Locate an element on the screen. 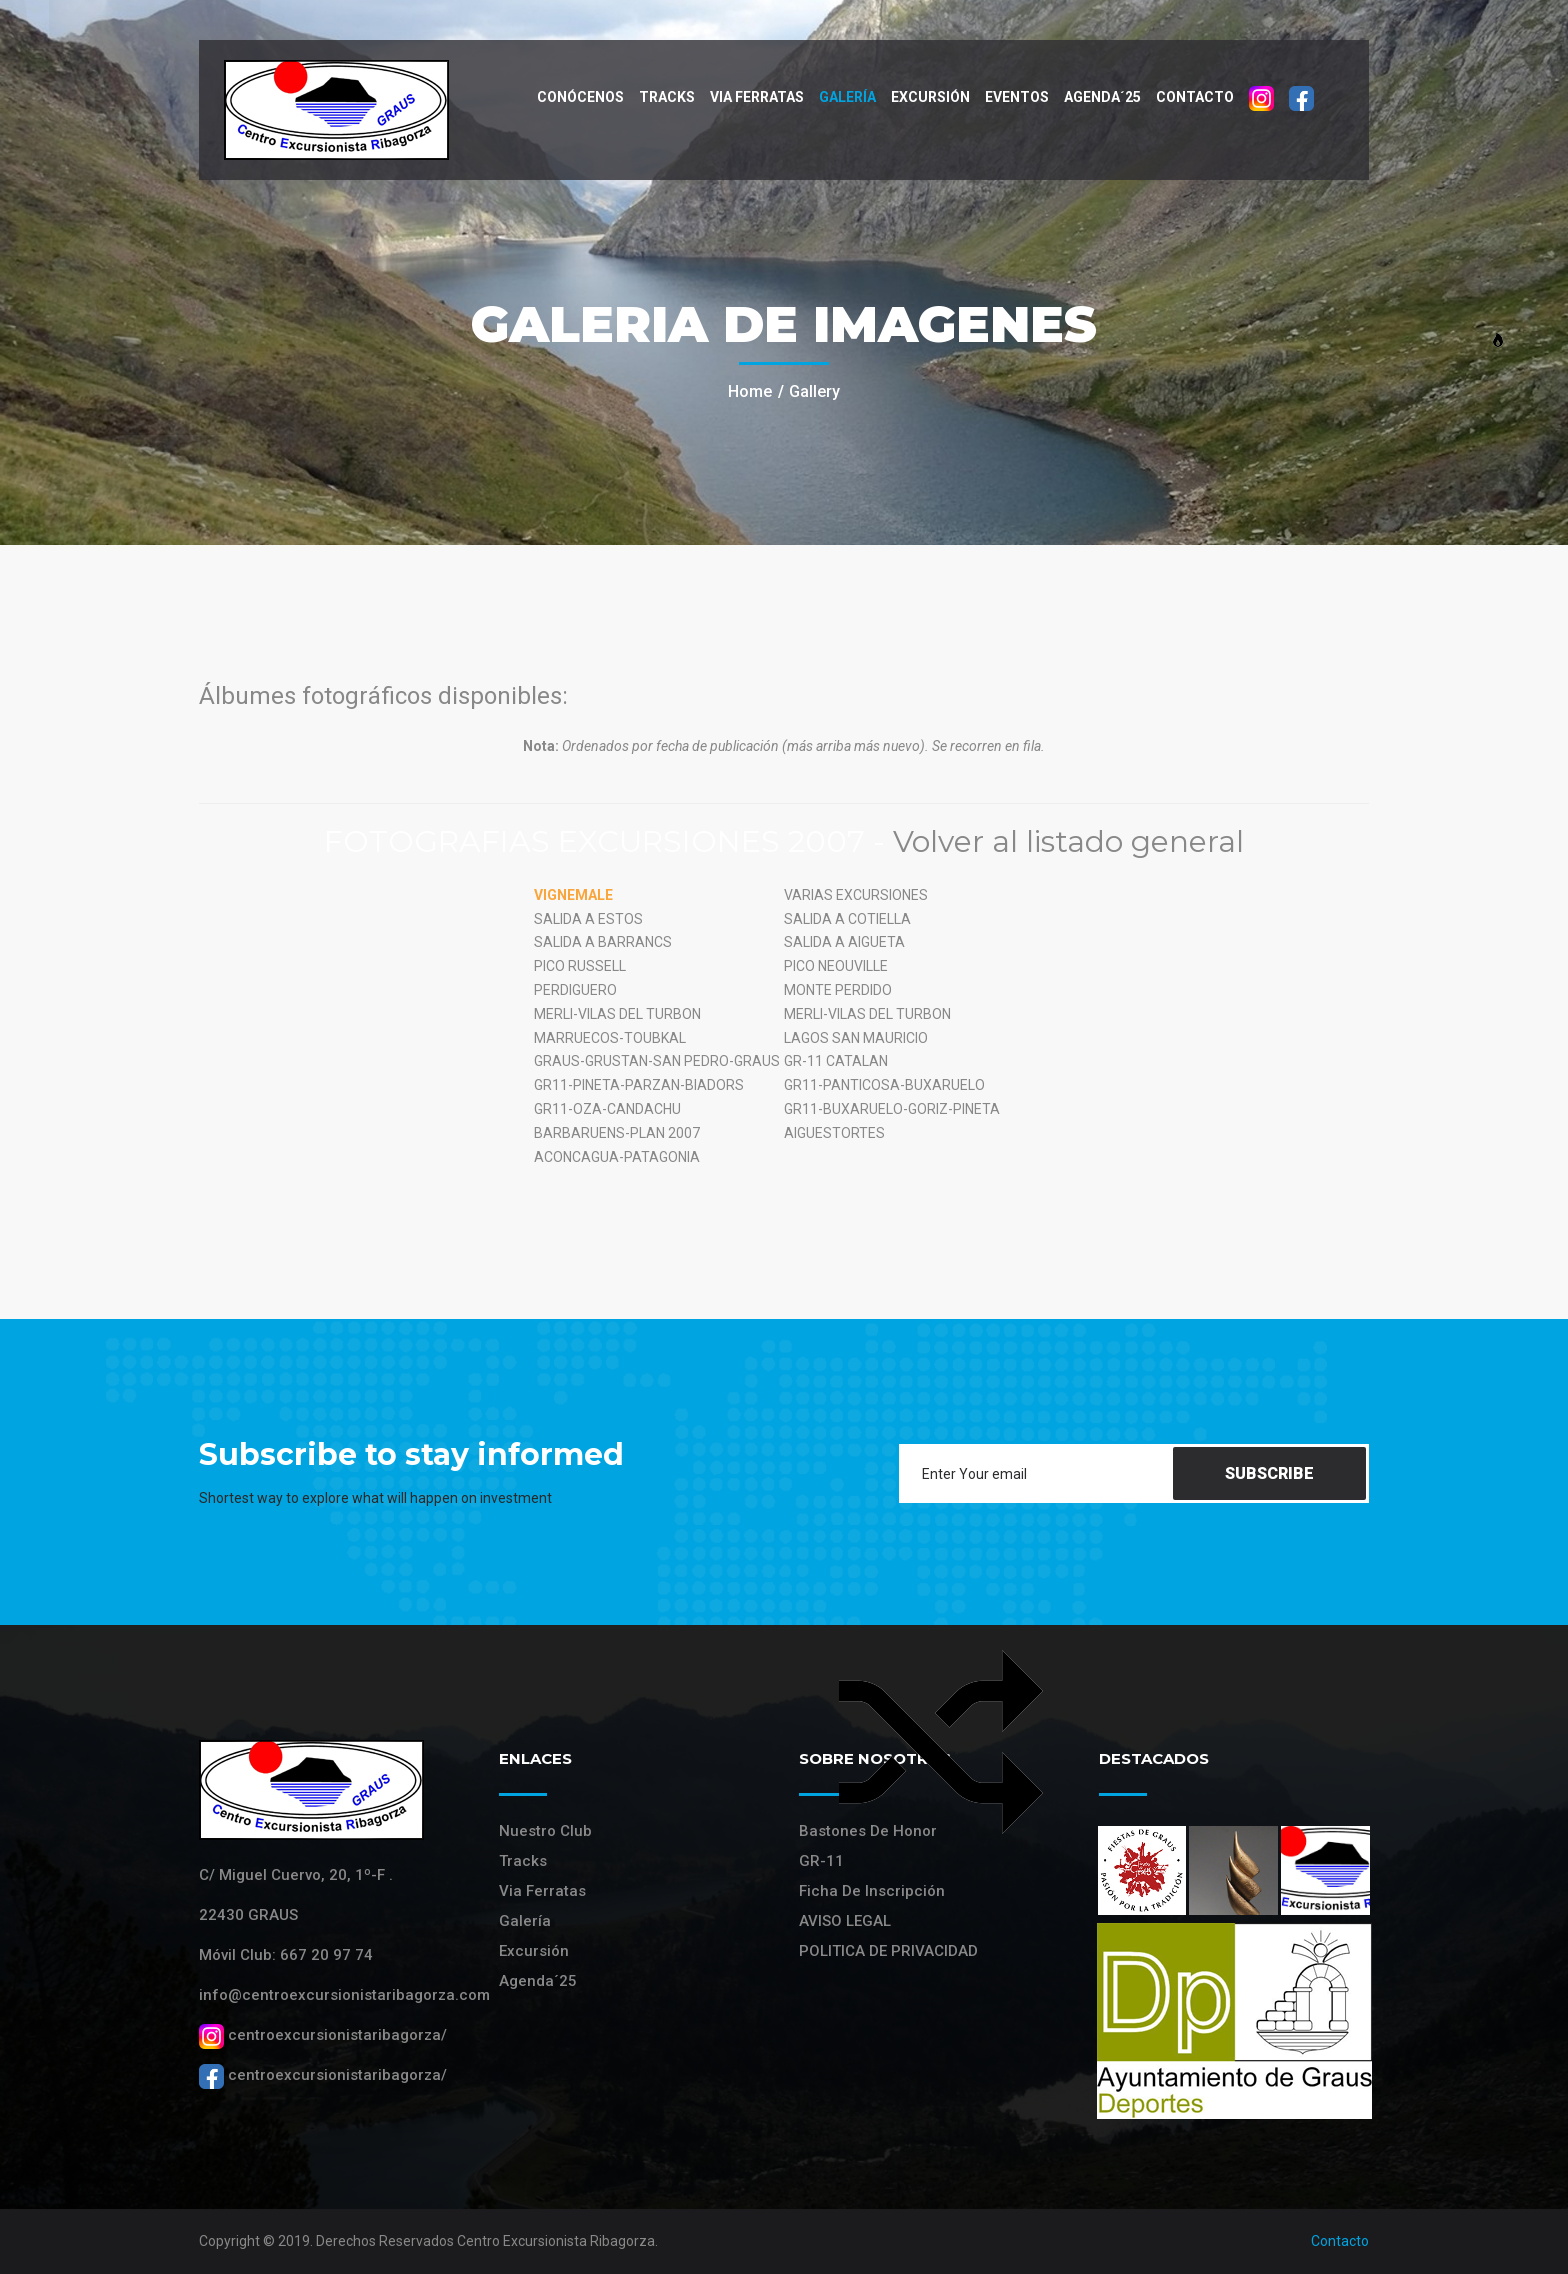 The width and height of the screenshot is (1568, 2274). view trending or hot content is located at coordinates (1498, 340).